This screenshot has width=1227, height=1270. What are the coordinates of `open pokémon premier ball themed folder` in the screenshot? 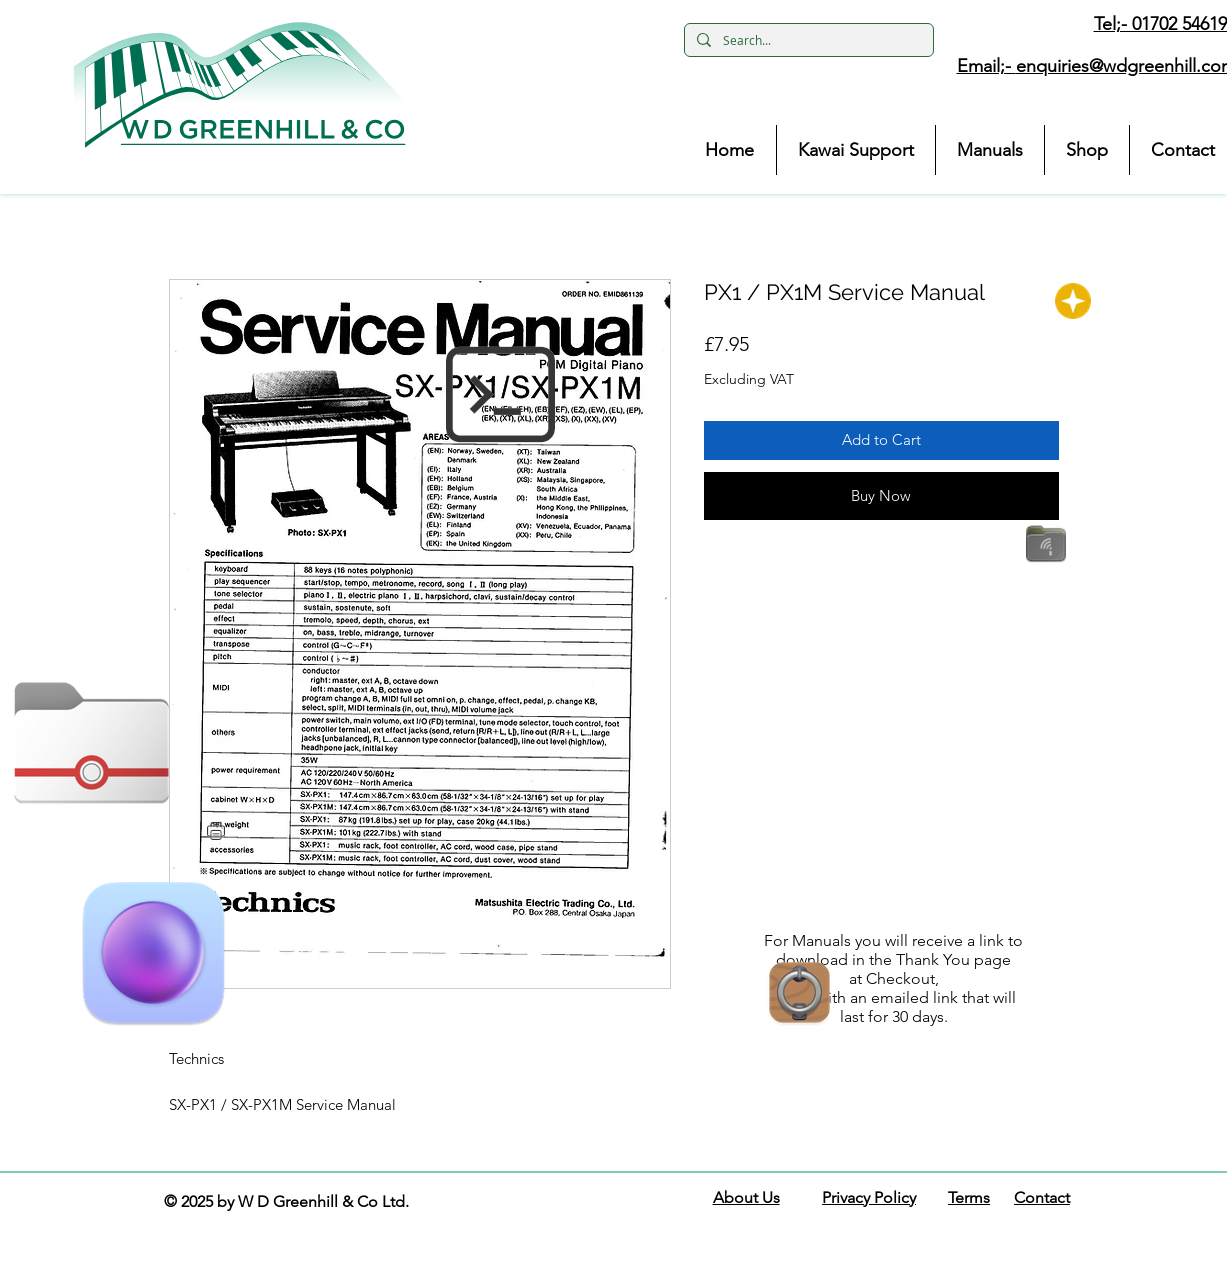 It's located at (91, 747).